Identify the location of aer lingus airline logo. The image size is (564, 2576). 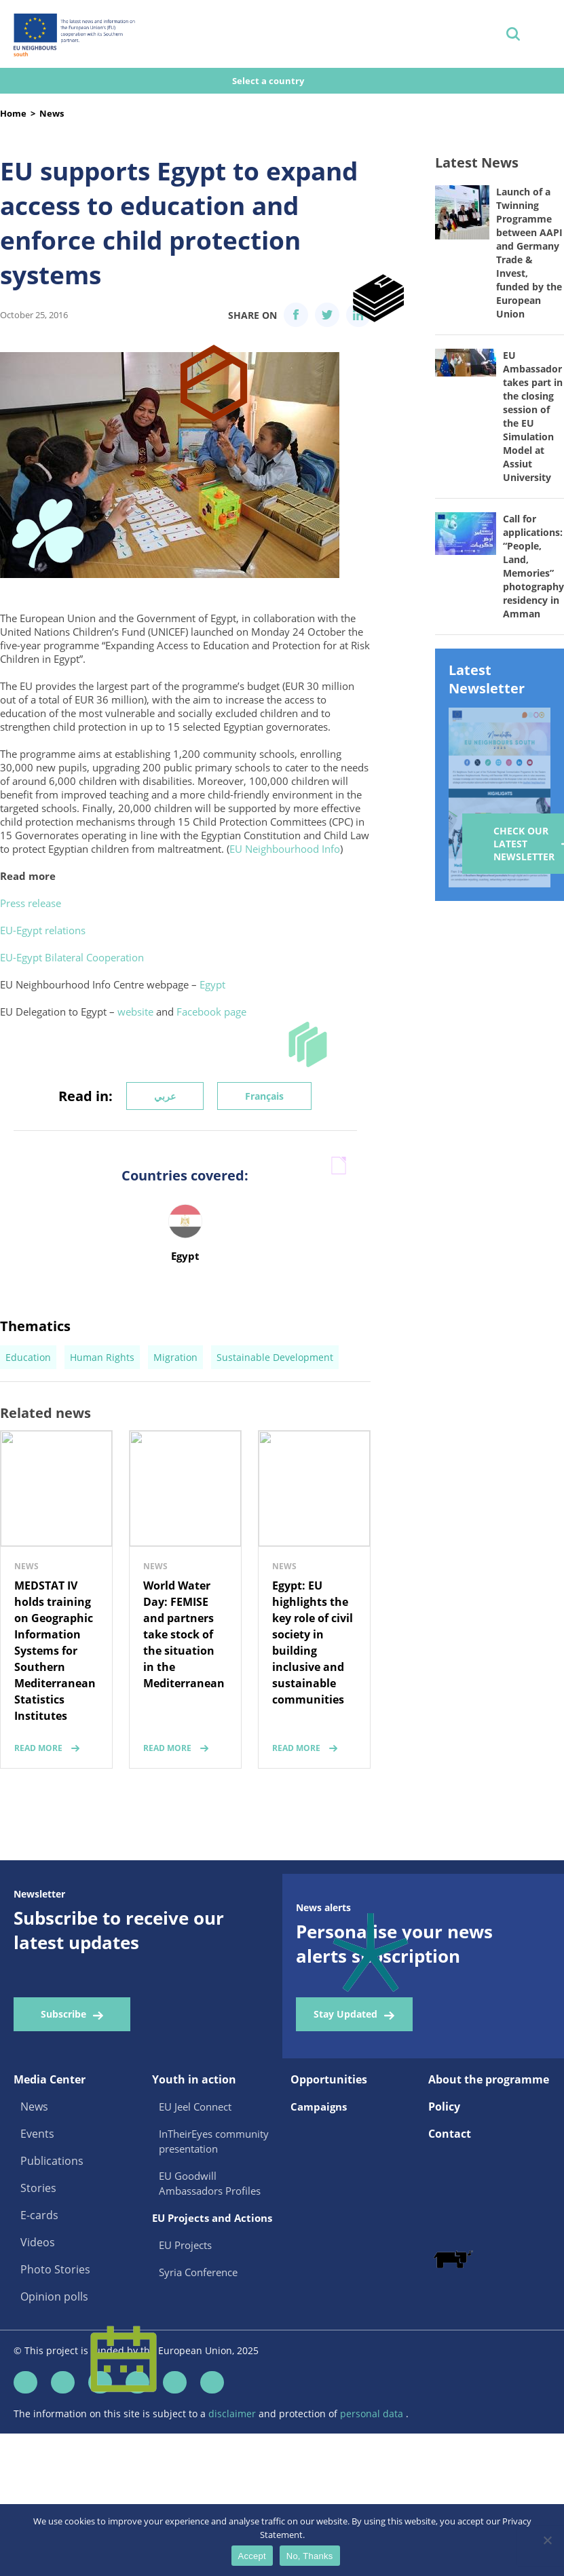
(48, 533).